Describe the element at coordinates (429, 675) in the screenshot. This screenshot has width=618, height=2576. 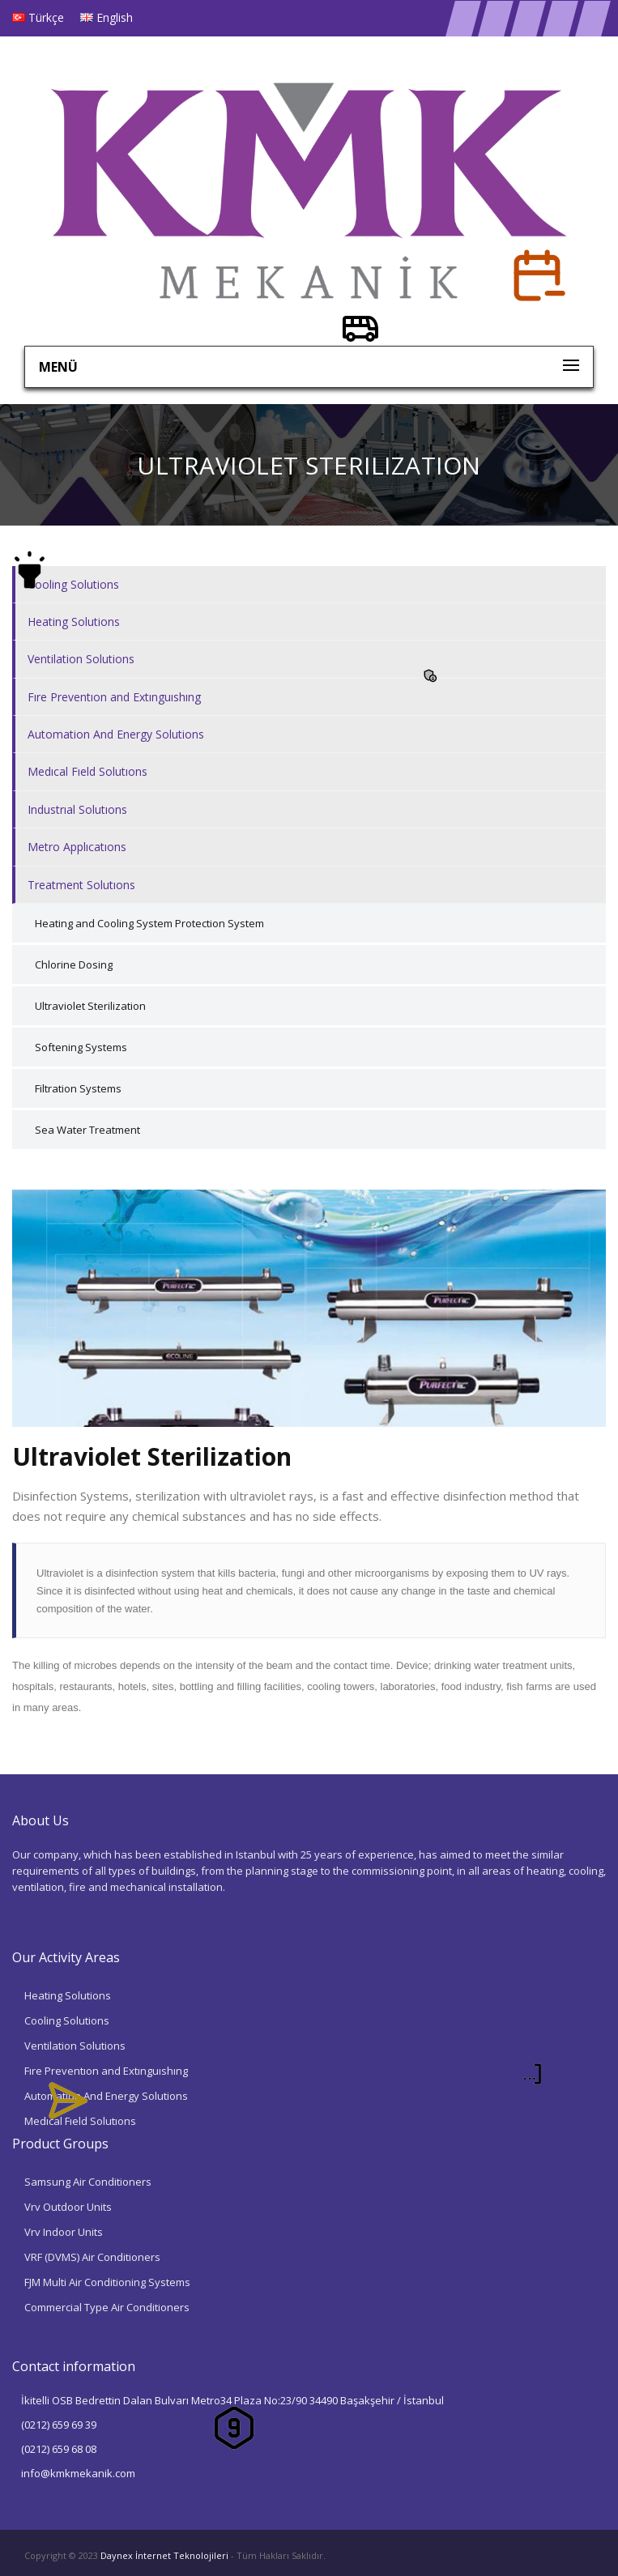
I see `access admin panel settings` at that location.